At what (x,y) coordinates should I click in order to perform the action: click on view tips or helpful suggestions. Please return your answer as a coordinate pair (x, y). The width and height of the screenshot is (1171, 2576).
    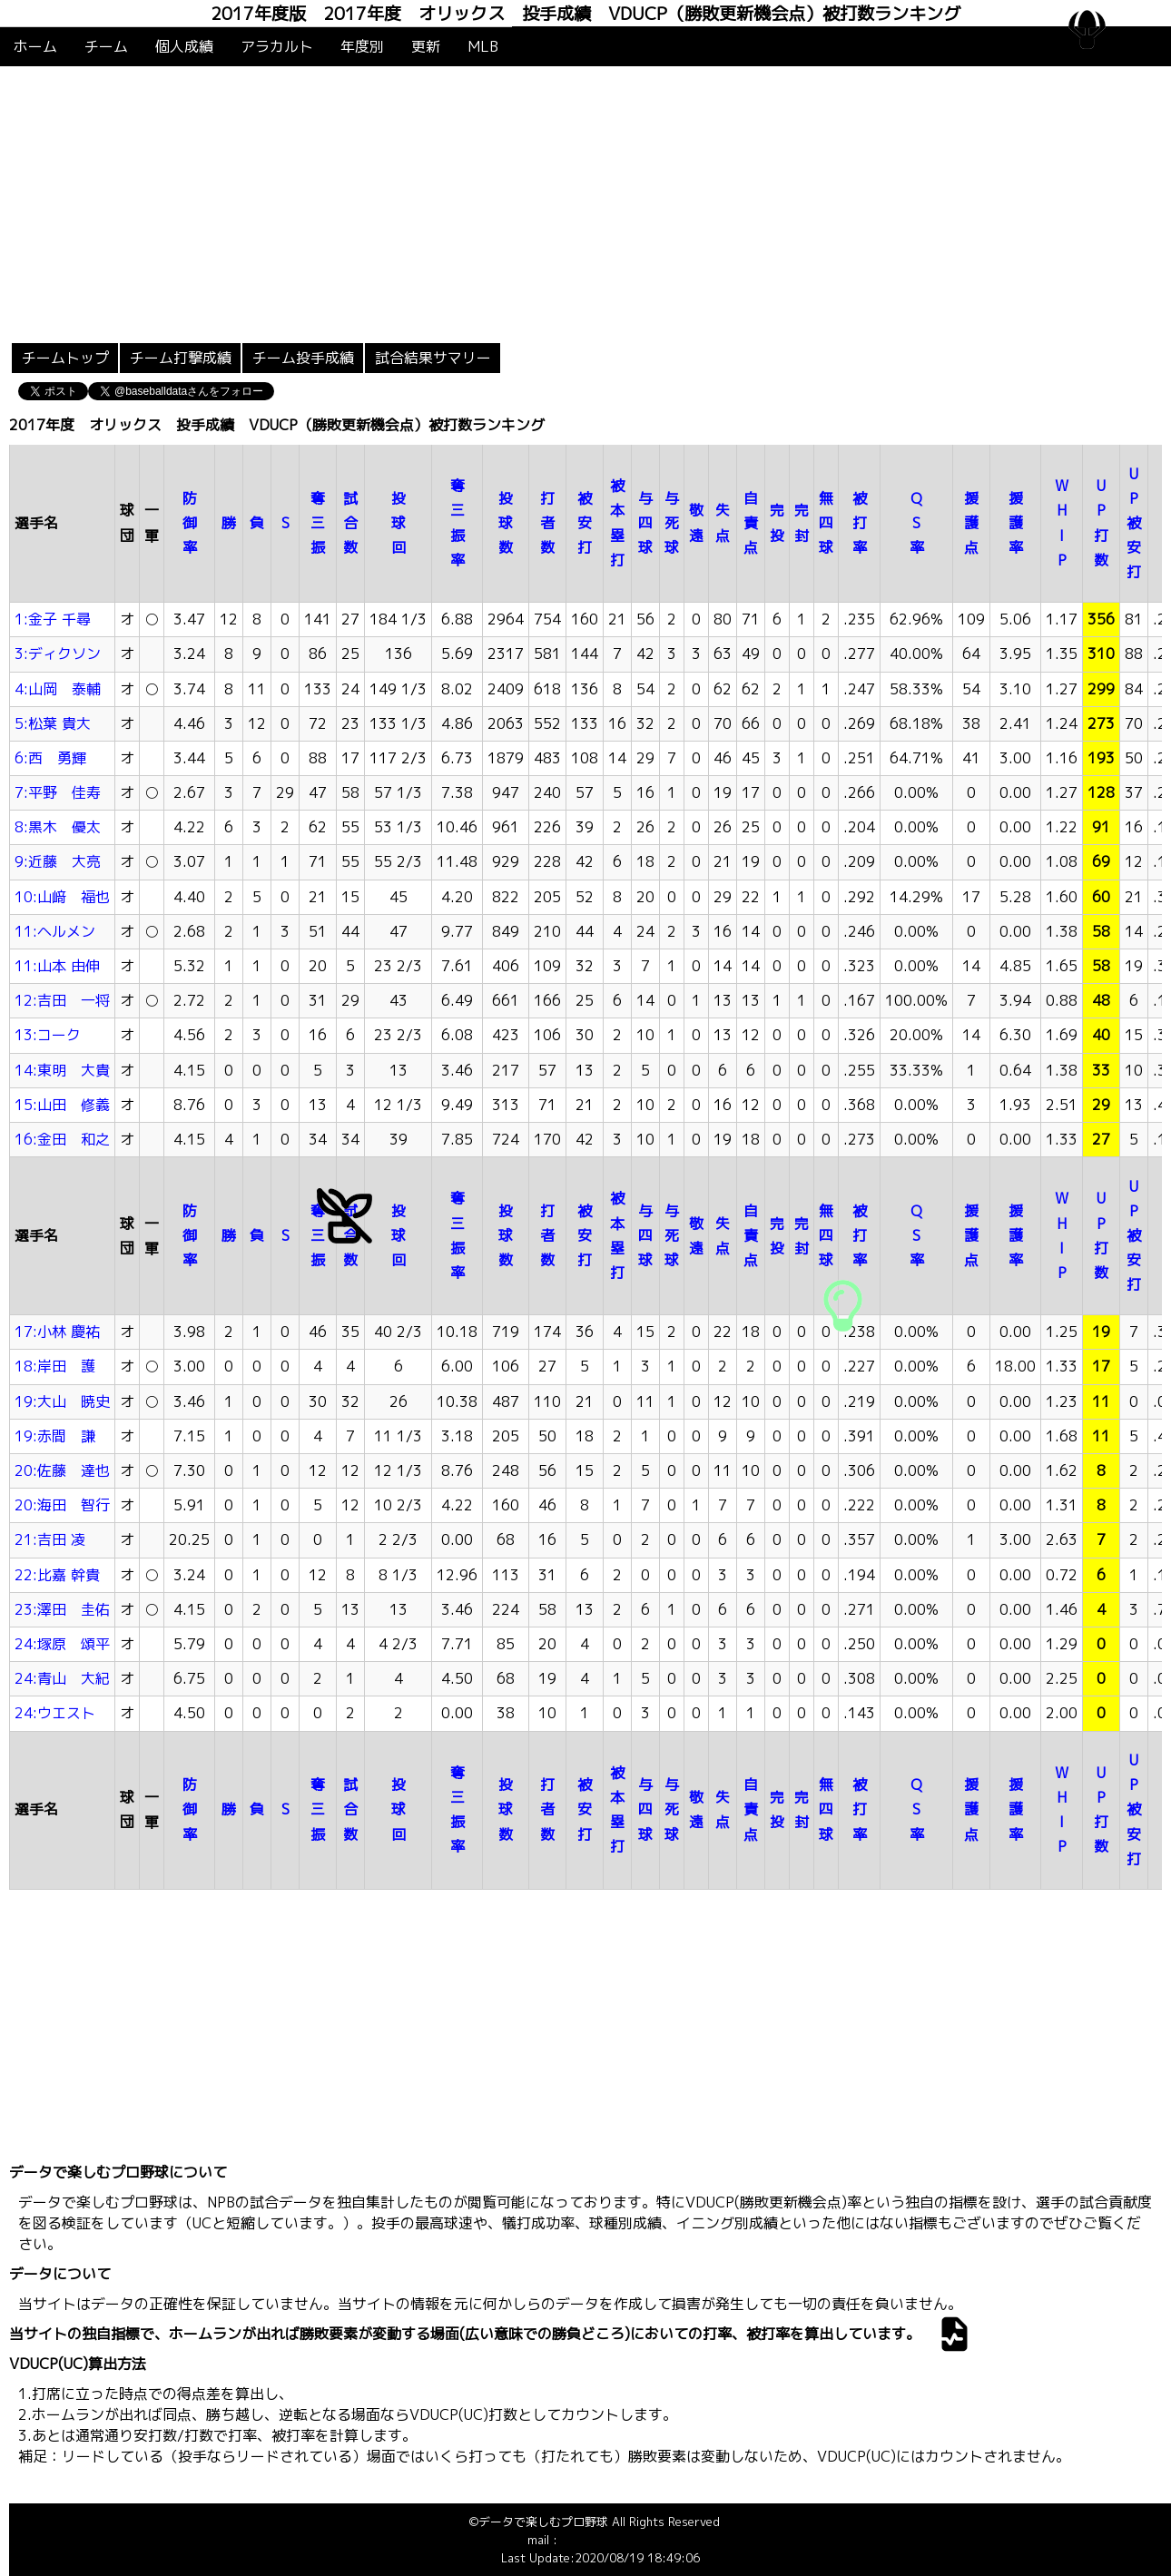
    Looking at the image, I should click on (842, 1305).